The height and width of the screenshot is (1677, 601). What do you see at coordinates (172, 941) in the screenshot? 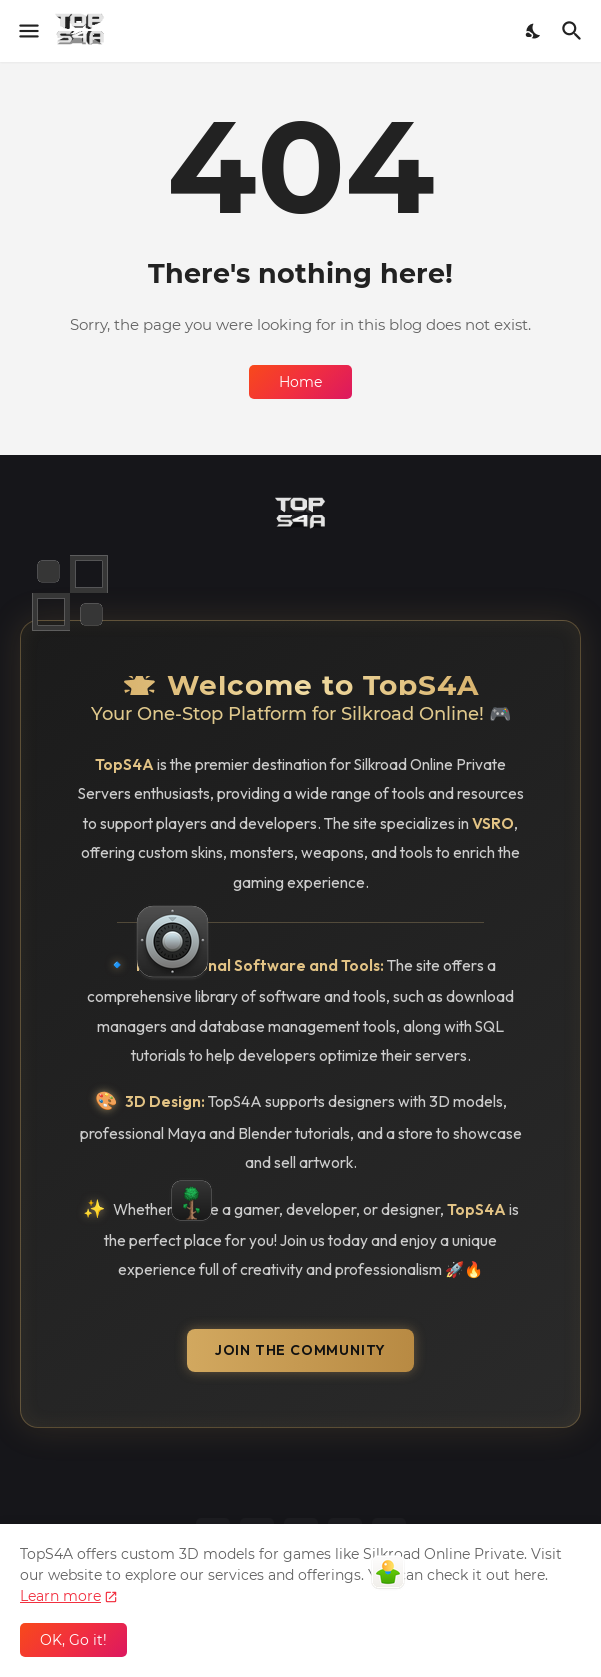
I see `open security and privacy settings` at bounding box center [172, 941].